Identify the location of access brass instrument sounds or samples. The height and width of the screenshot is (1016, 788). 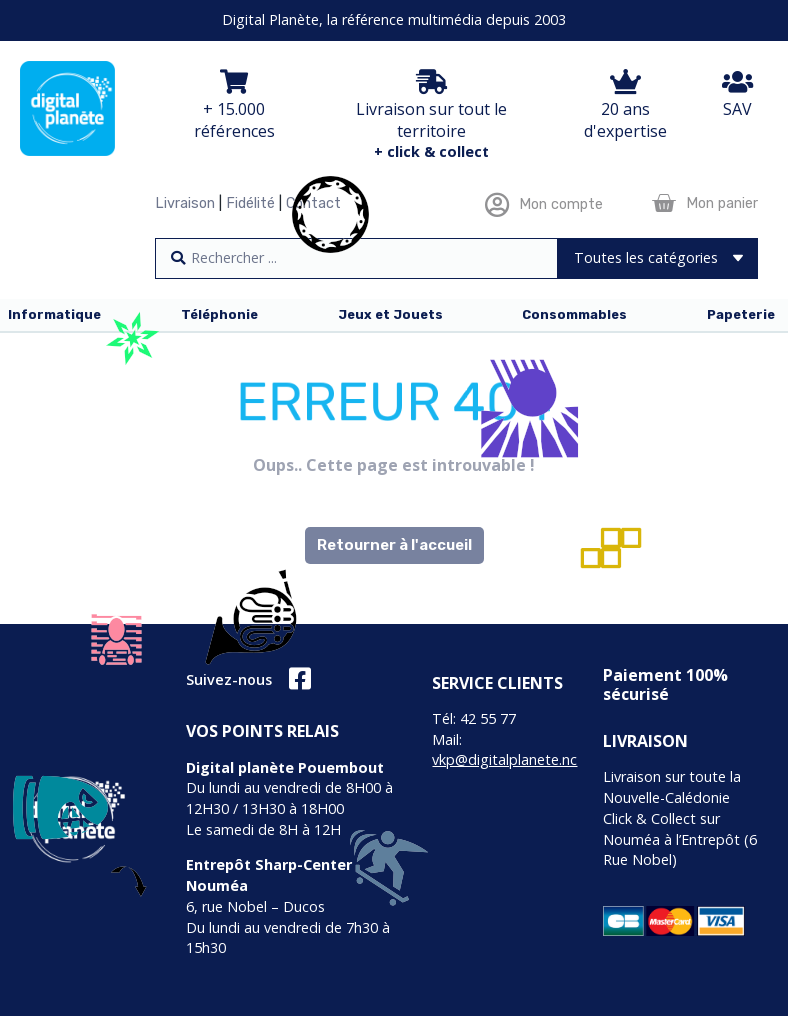
(251, 617).